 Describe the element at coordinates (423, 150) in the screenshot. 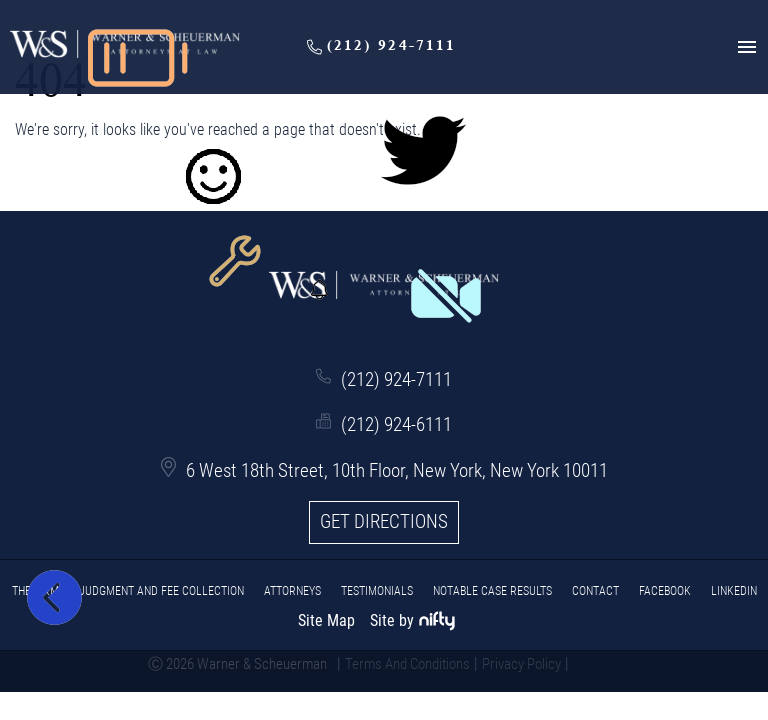

I see `share to twitter` at that location.